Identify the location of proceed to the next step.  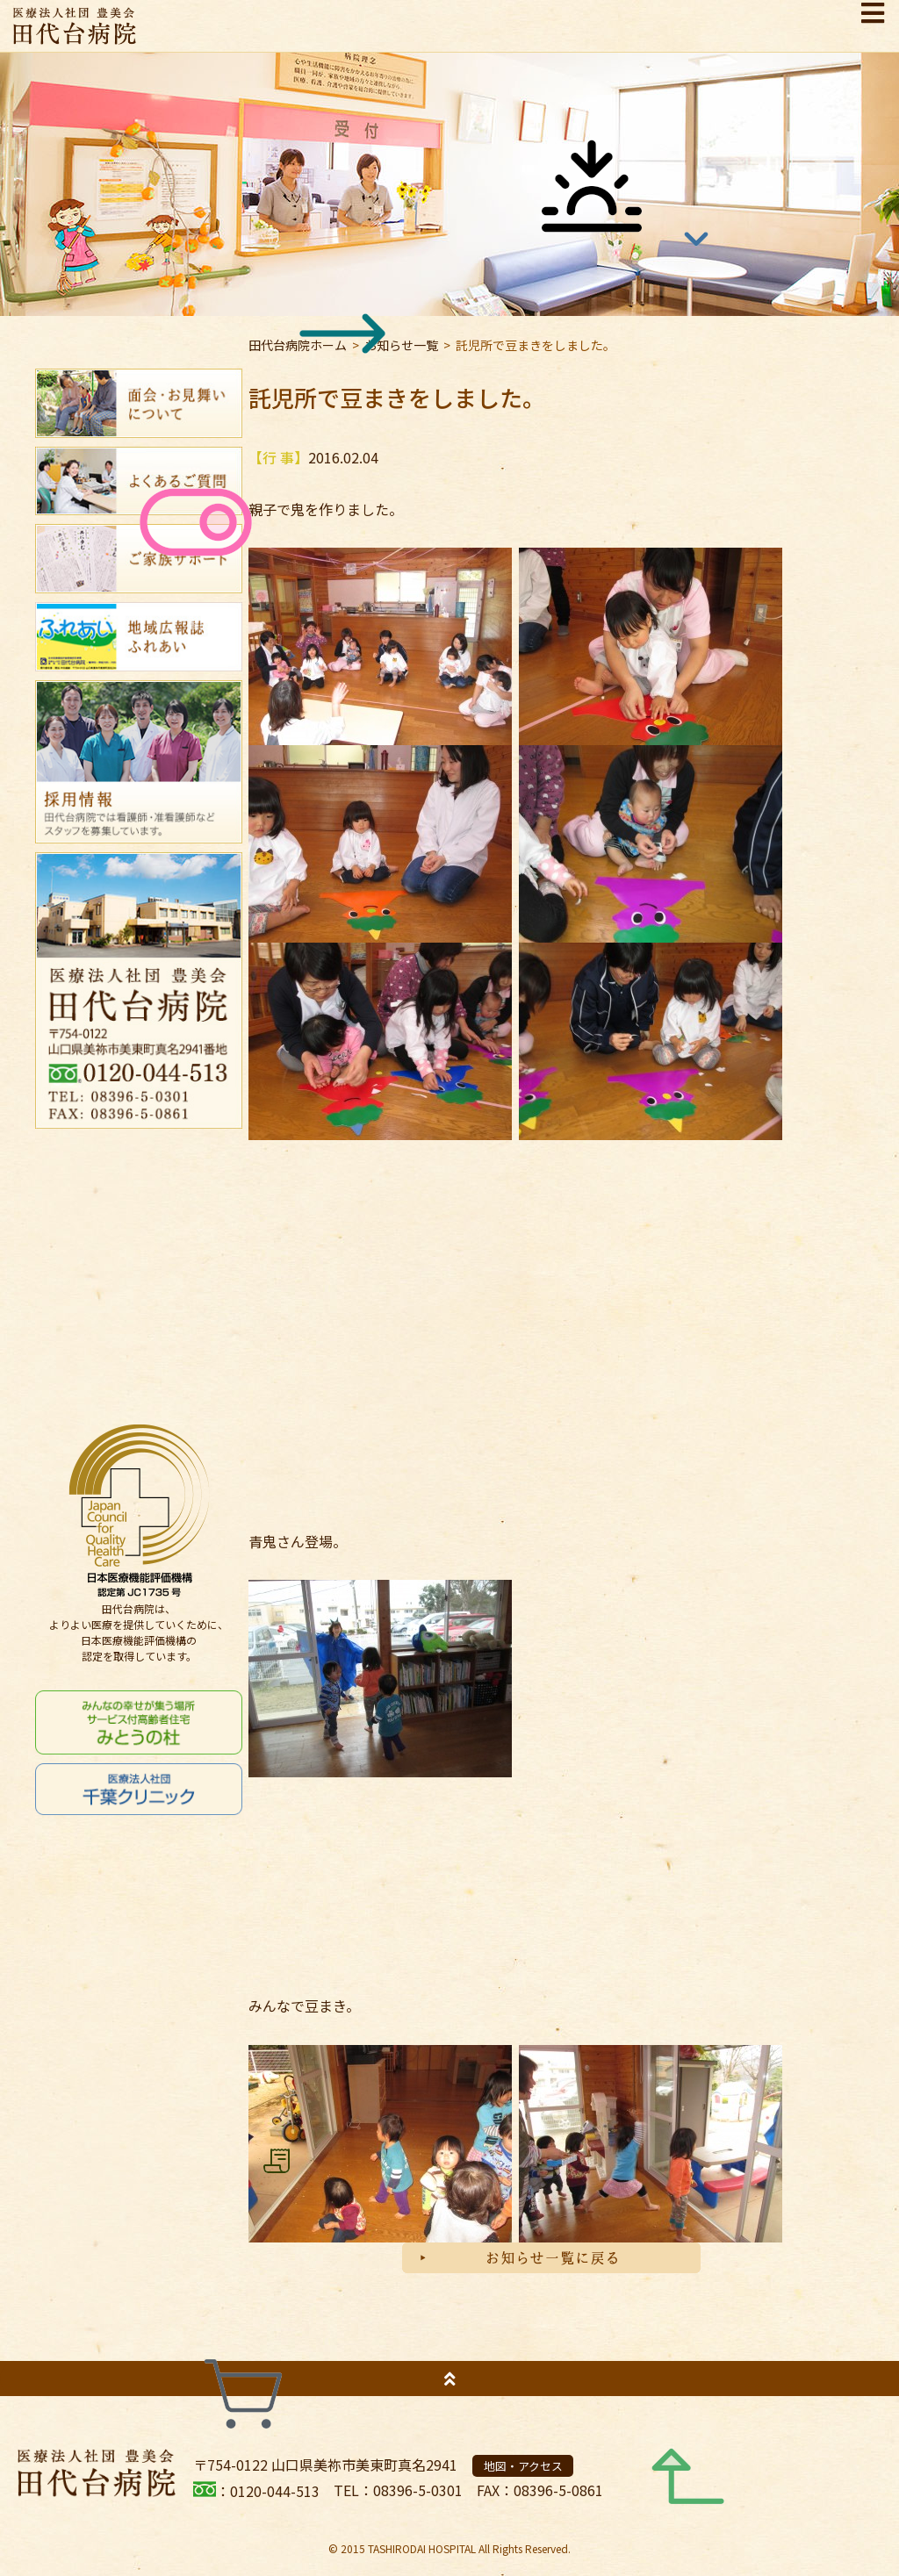
(342, 334).